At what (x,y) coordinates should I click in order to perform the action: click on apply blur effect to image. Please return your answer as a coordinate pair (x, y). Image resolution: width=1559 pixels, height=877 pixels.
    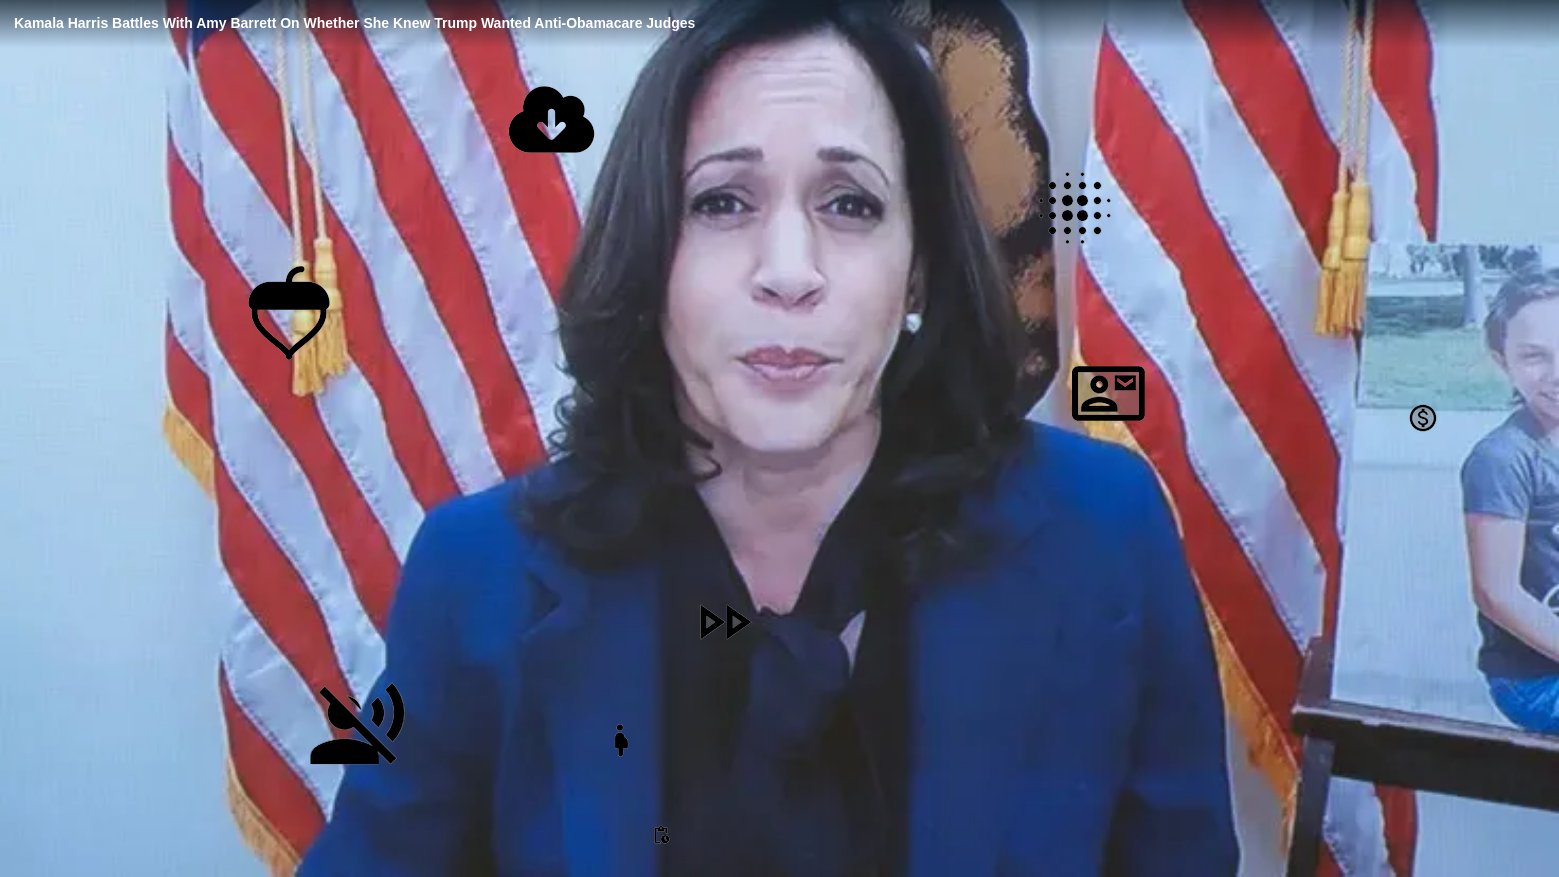
    Looking at the image, I should click on (1075, 208).